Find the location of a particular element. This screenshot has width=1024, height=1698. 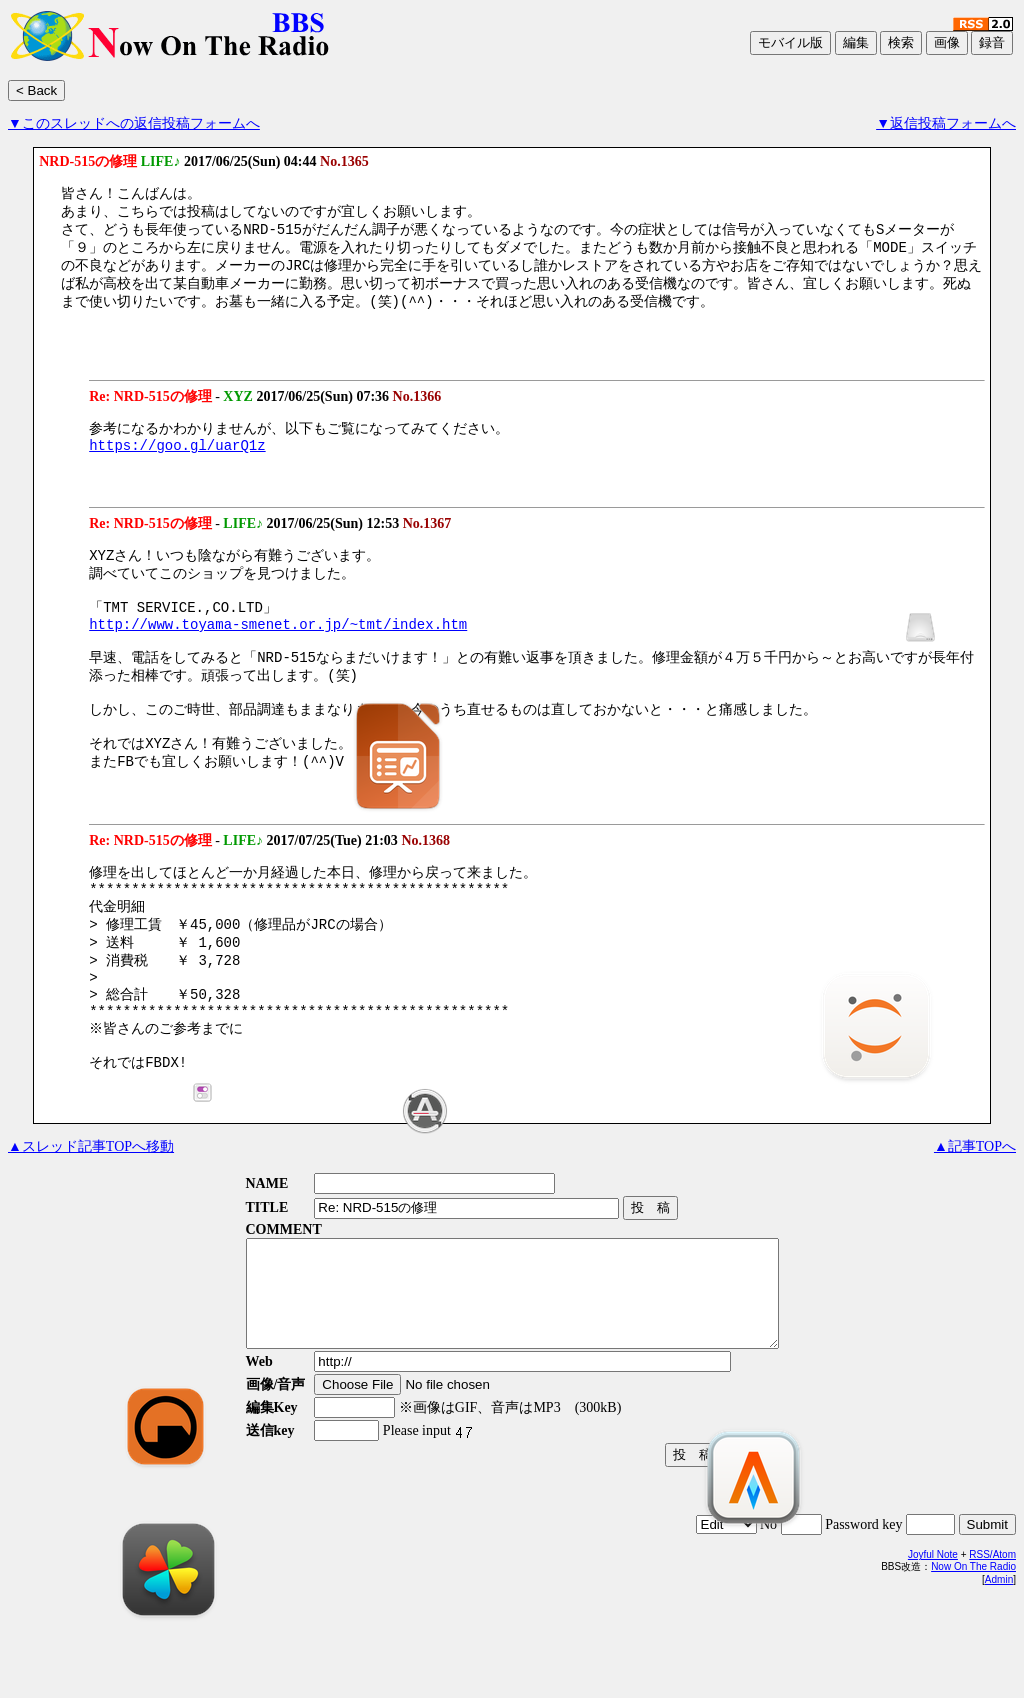

access scanner device settings is located at coordinates (920, 627).